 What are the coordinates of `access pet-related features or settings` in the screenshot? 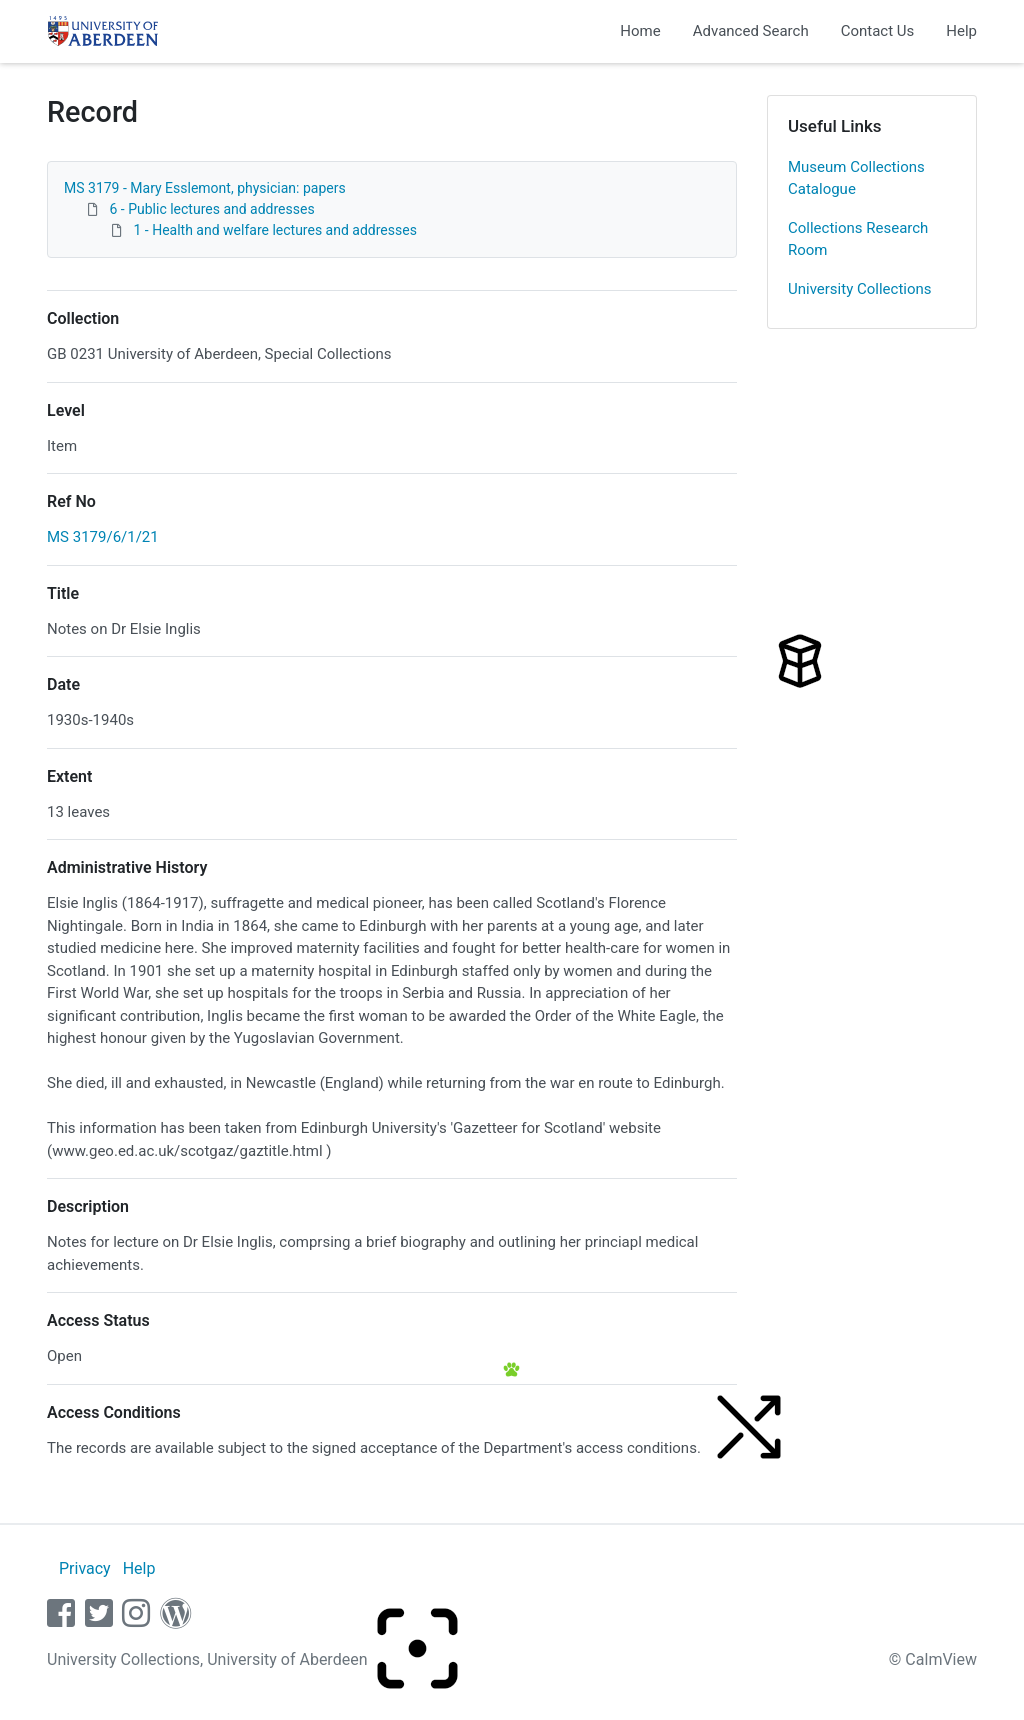 It's located at (511, 1369).